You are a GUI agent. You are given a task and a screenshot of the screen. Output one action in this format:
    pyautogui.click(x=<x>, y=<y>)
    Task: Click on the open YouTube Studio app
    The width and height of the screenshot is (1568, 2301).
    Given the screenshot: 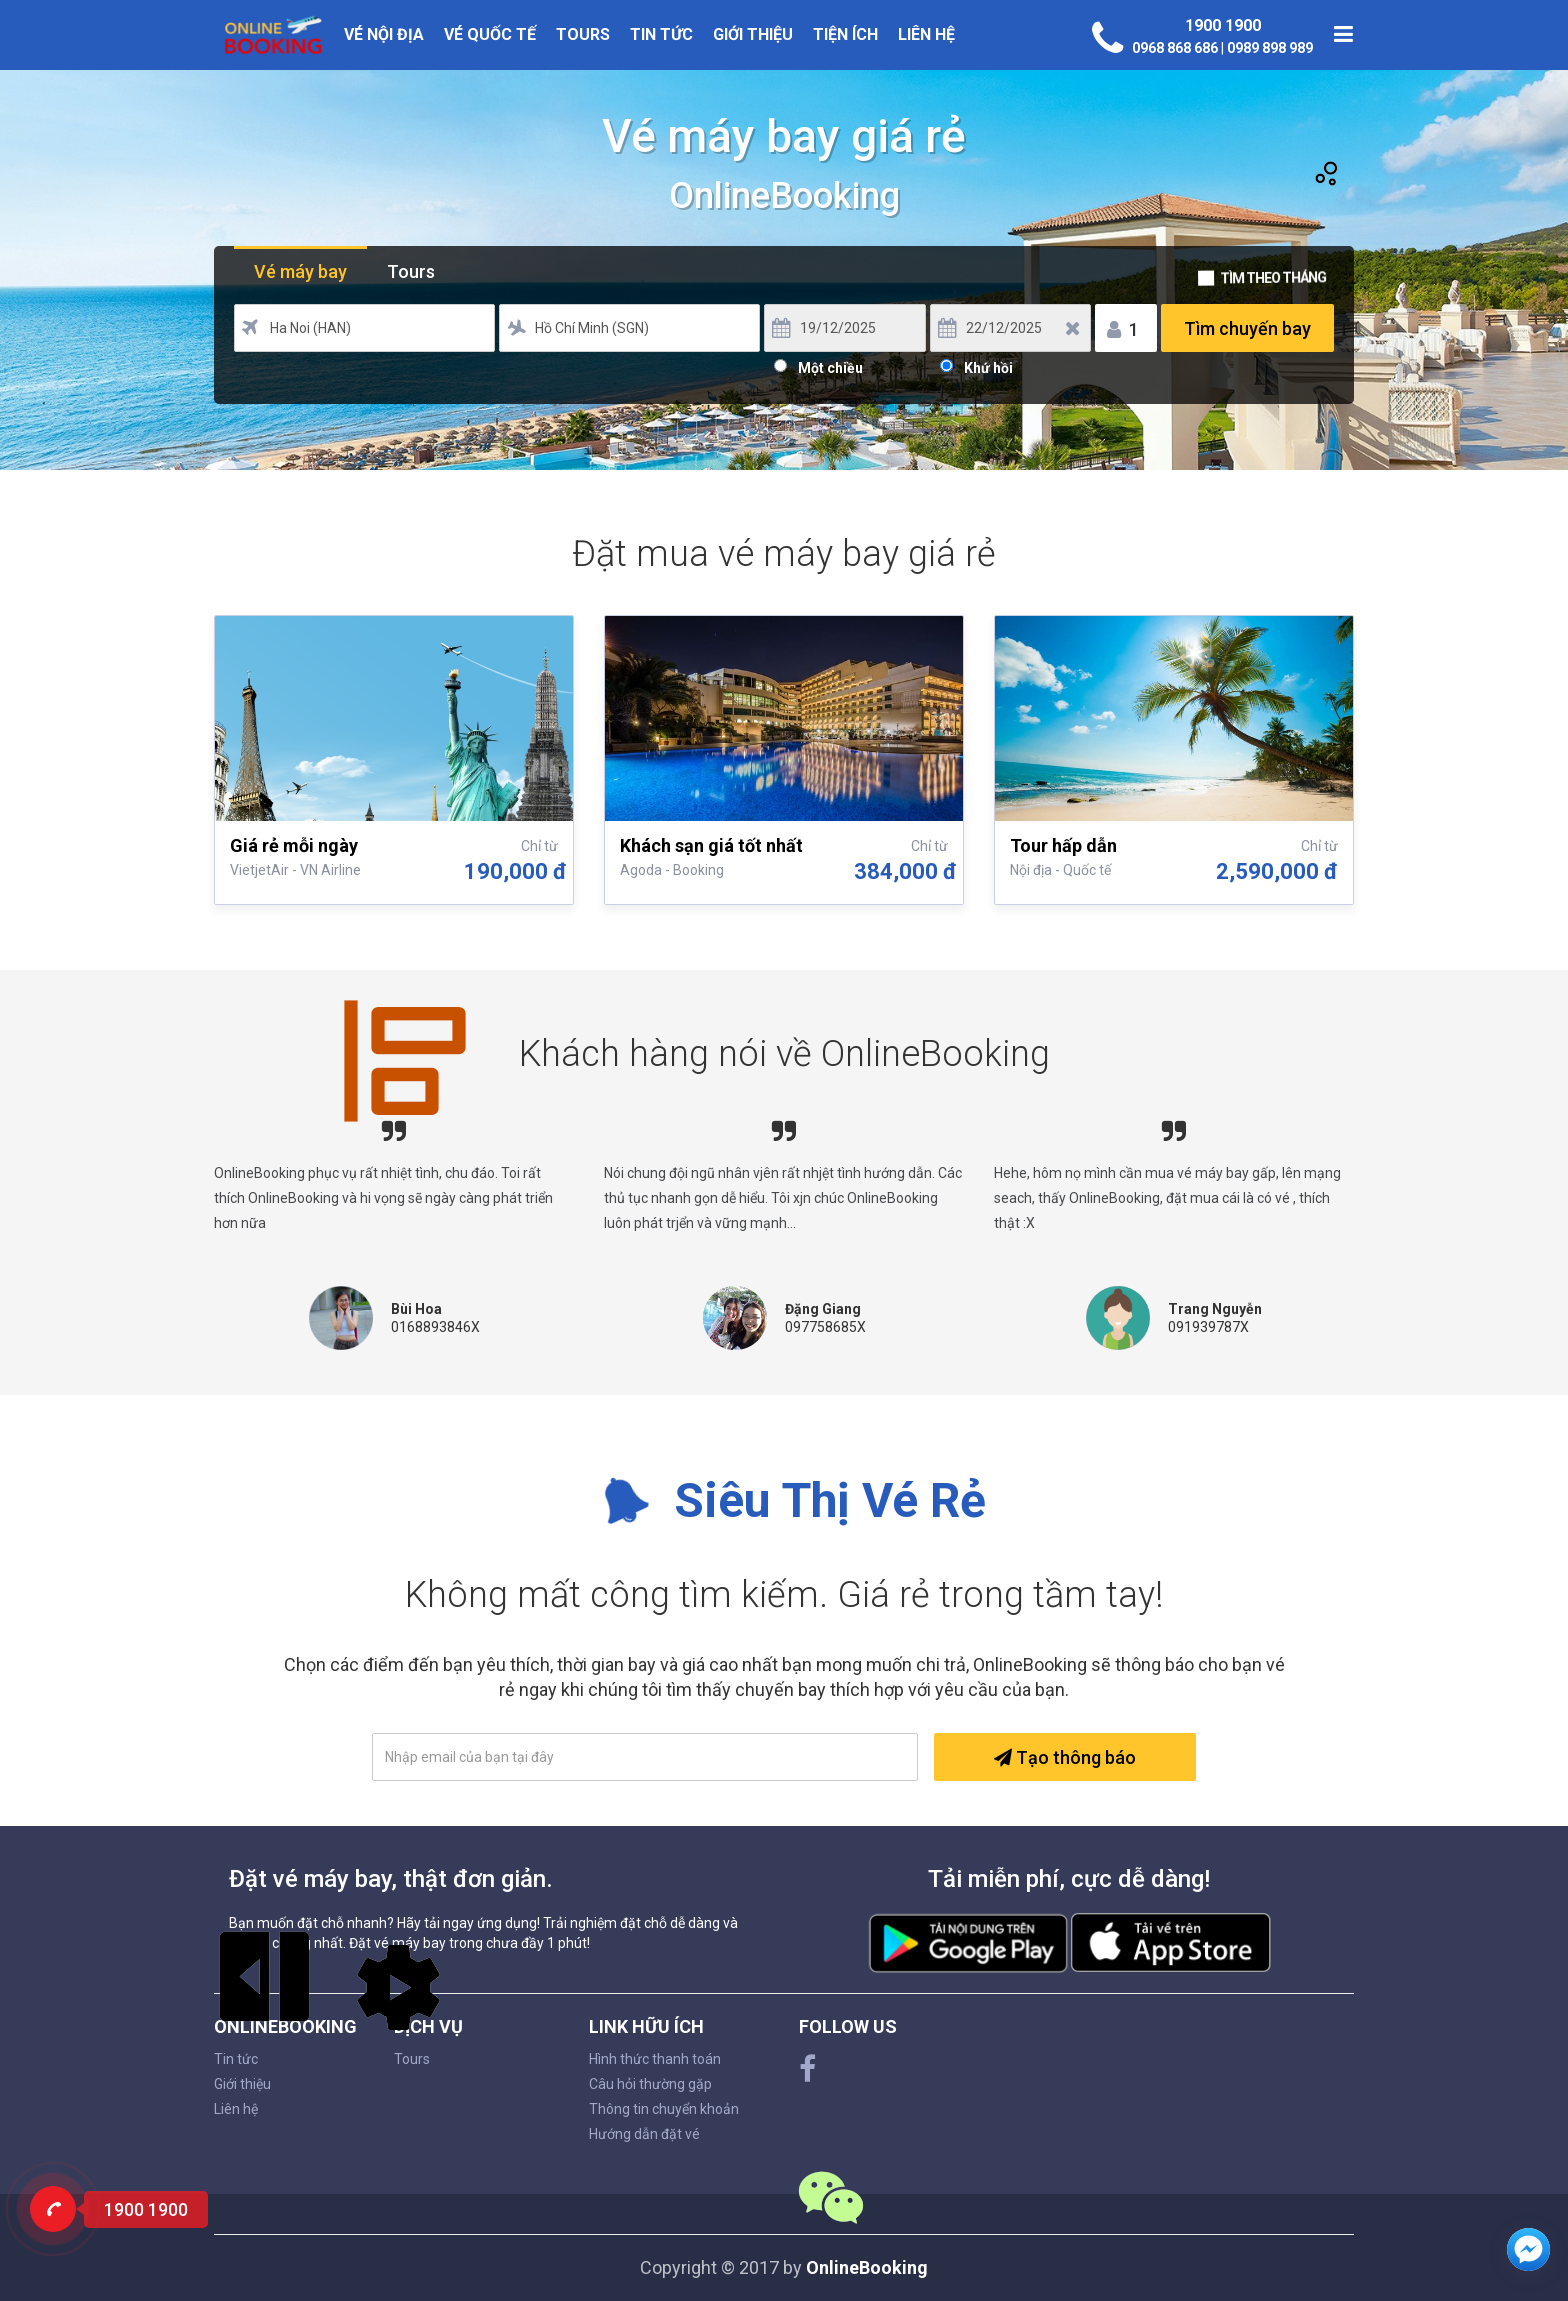 What is the action you would take?
    pyautogui.click(x=398, y=1987)
    